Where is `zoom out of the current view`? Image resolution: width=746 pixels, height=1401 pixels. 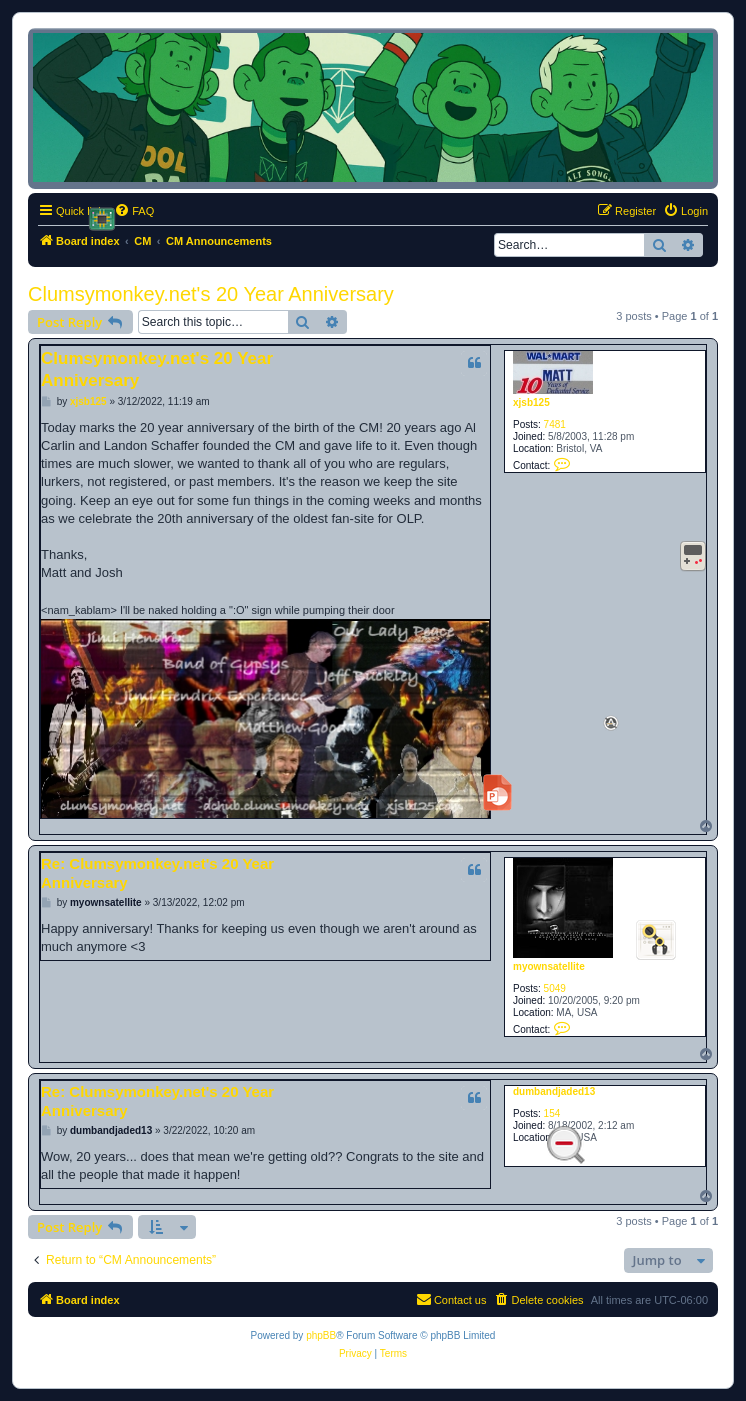 zoom out of the current view is located at coordinates (566, 1145).